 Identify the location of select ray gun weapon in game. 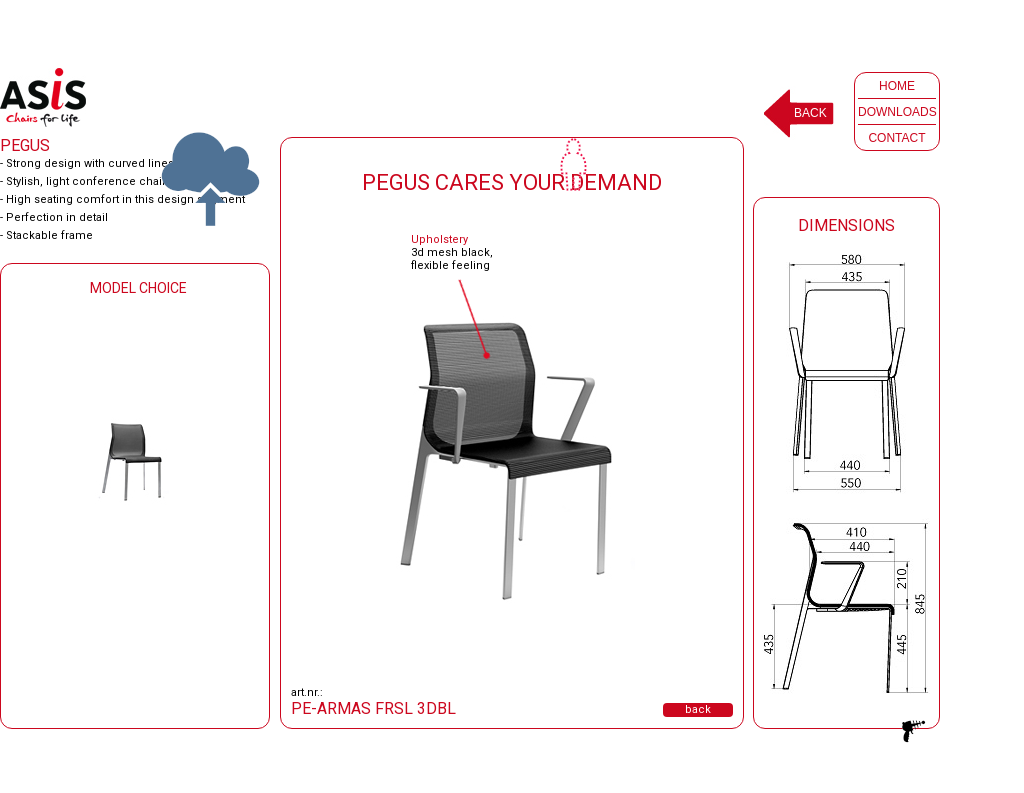
(913, 730).